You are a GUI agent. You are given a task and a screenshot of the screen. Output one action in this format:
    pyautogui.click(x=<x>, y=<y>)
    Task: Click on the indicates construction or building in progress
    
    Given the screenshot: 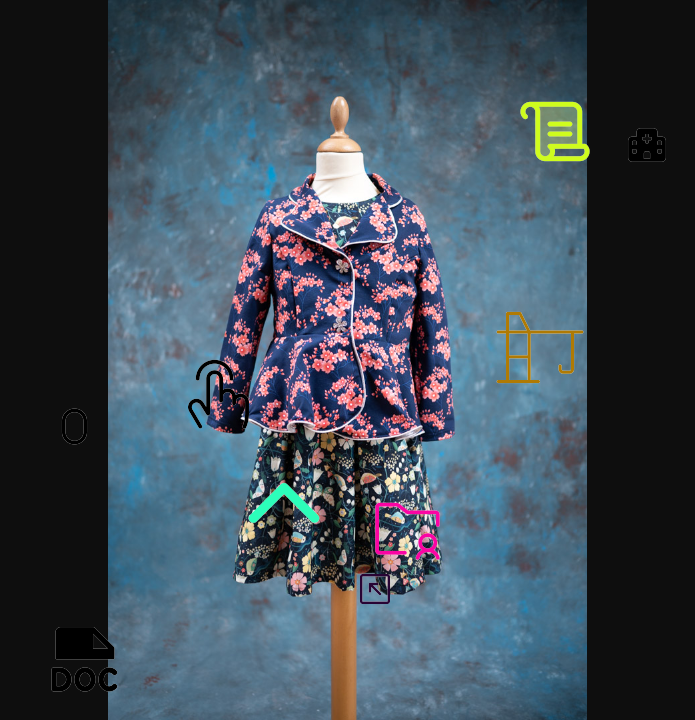 What is the action you would take?
    pyautogui.click(x=538, y=347)
    